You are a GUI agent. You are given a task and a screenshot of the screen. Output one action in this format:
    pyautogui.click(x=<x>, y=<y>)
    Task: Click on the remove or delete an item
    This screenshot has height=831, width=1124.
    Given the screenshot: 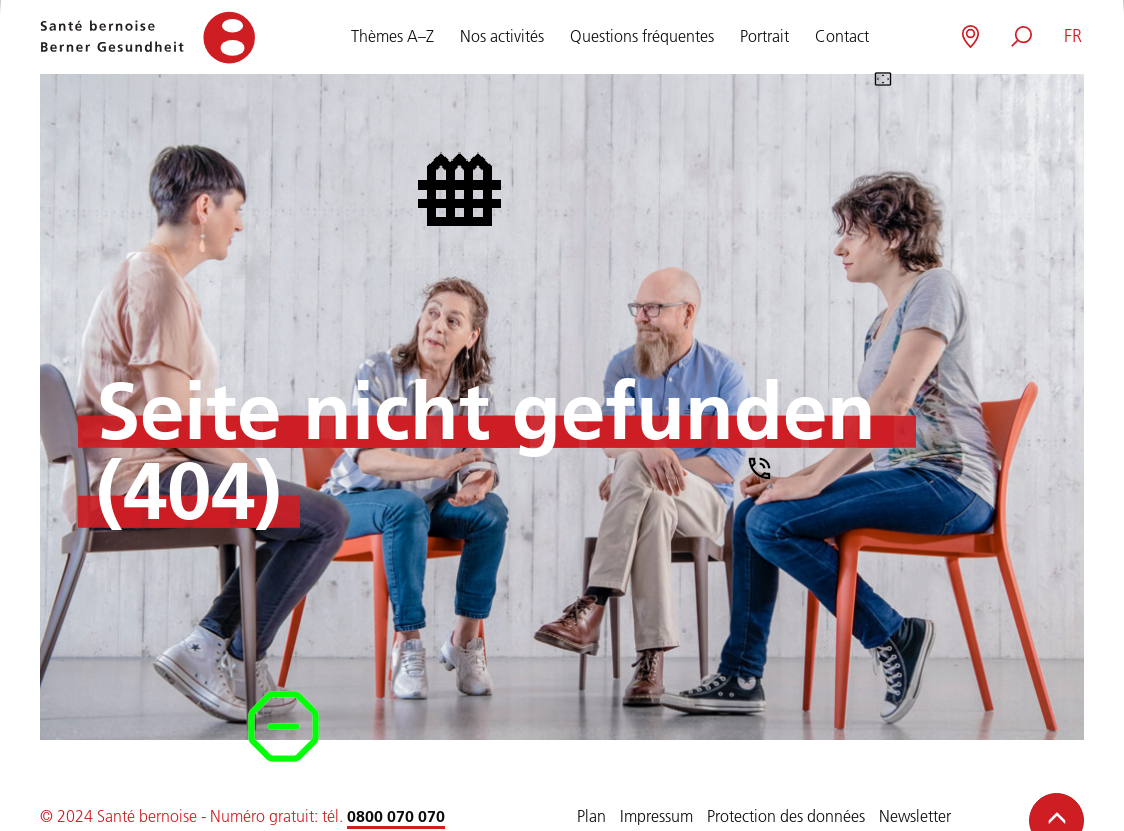 What is the action you would take?
    pyautogui.click(x=283, y=726)
    